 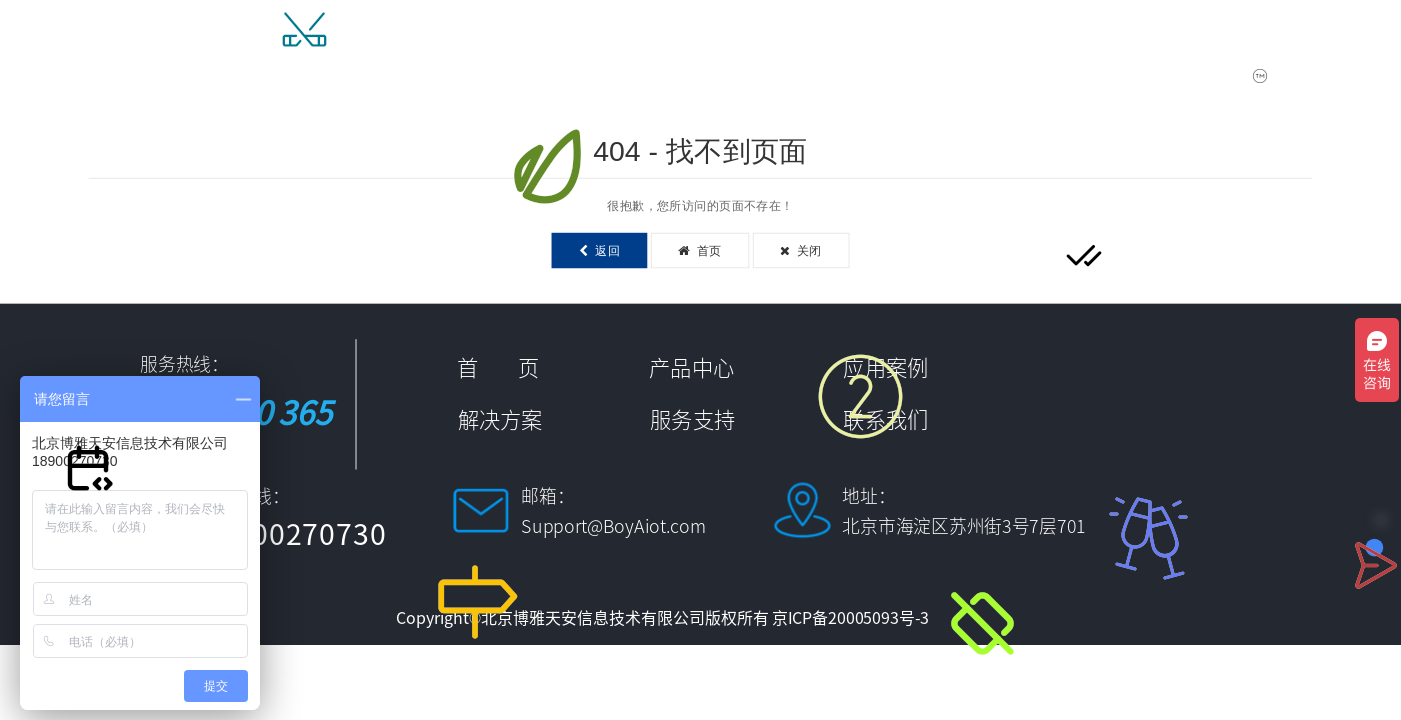 What do you see at coordinates (1150, 538) in the screenshot?
I see `celebrate an achievement or milestone` at bounding box center [1150, 538].